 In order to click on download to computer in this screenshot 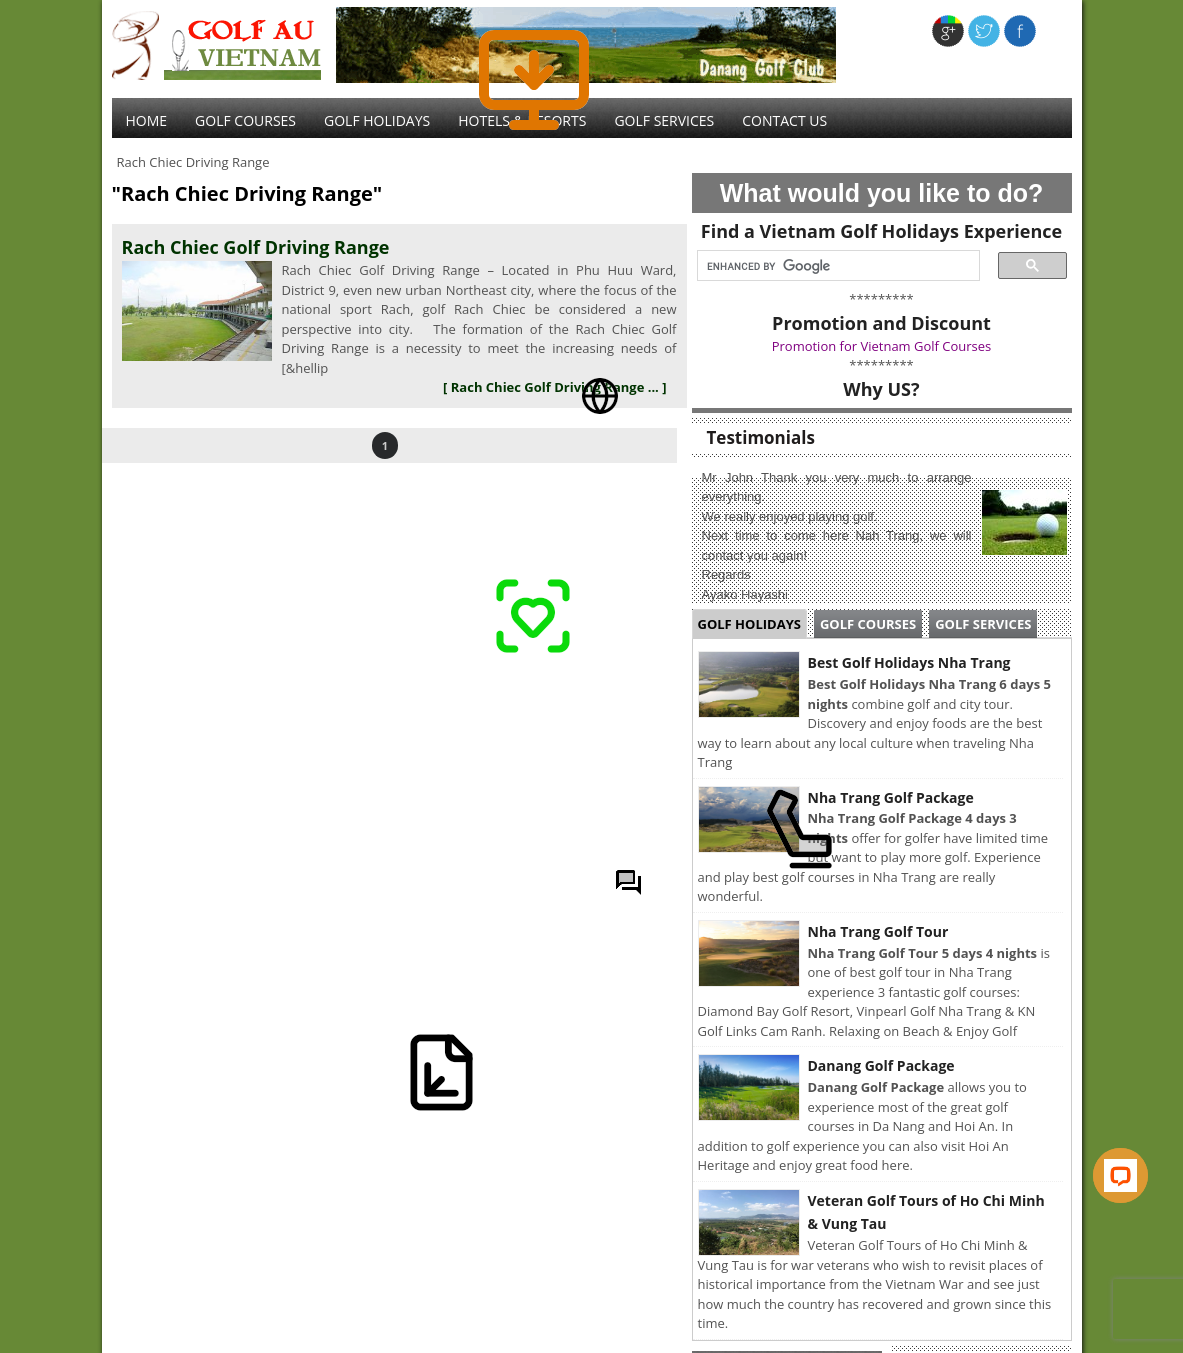, I will do `click(534, 80)`.